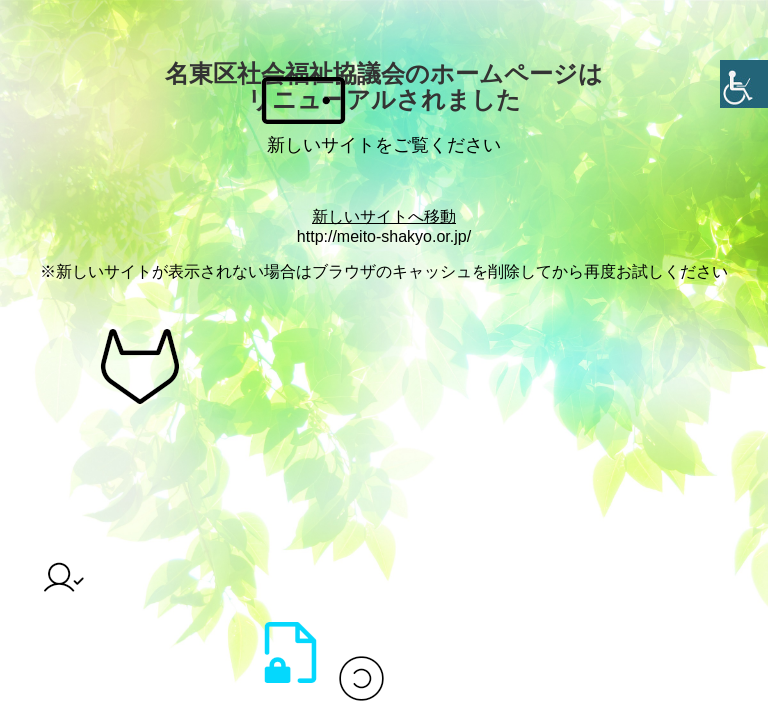 The width and height of the screenshot is (768, 720). What do you see at coordinates (62, 578) in the screenshot?
I see `verify or approve a user account` at bounding box center [62, 578].